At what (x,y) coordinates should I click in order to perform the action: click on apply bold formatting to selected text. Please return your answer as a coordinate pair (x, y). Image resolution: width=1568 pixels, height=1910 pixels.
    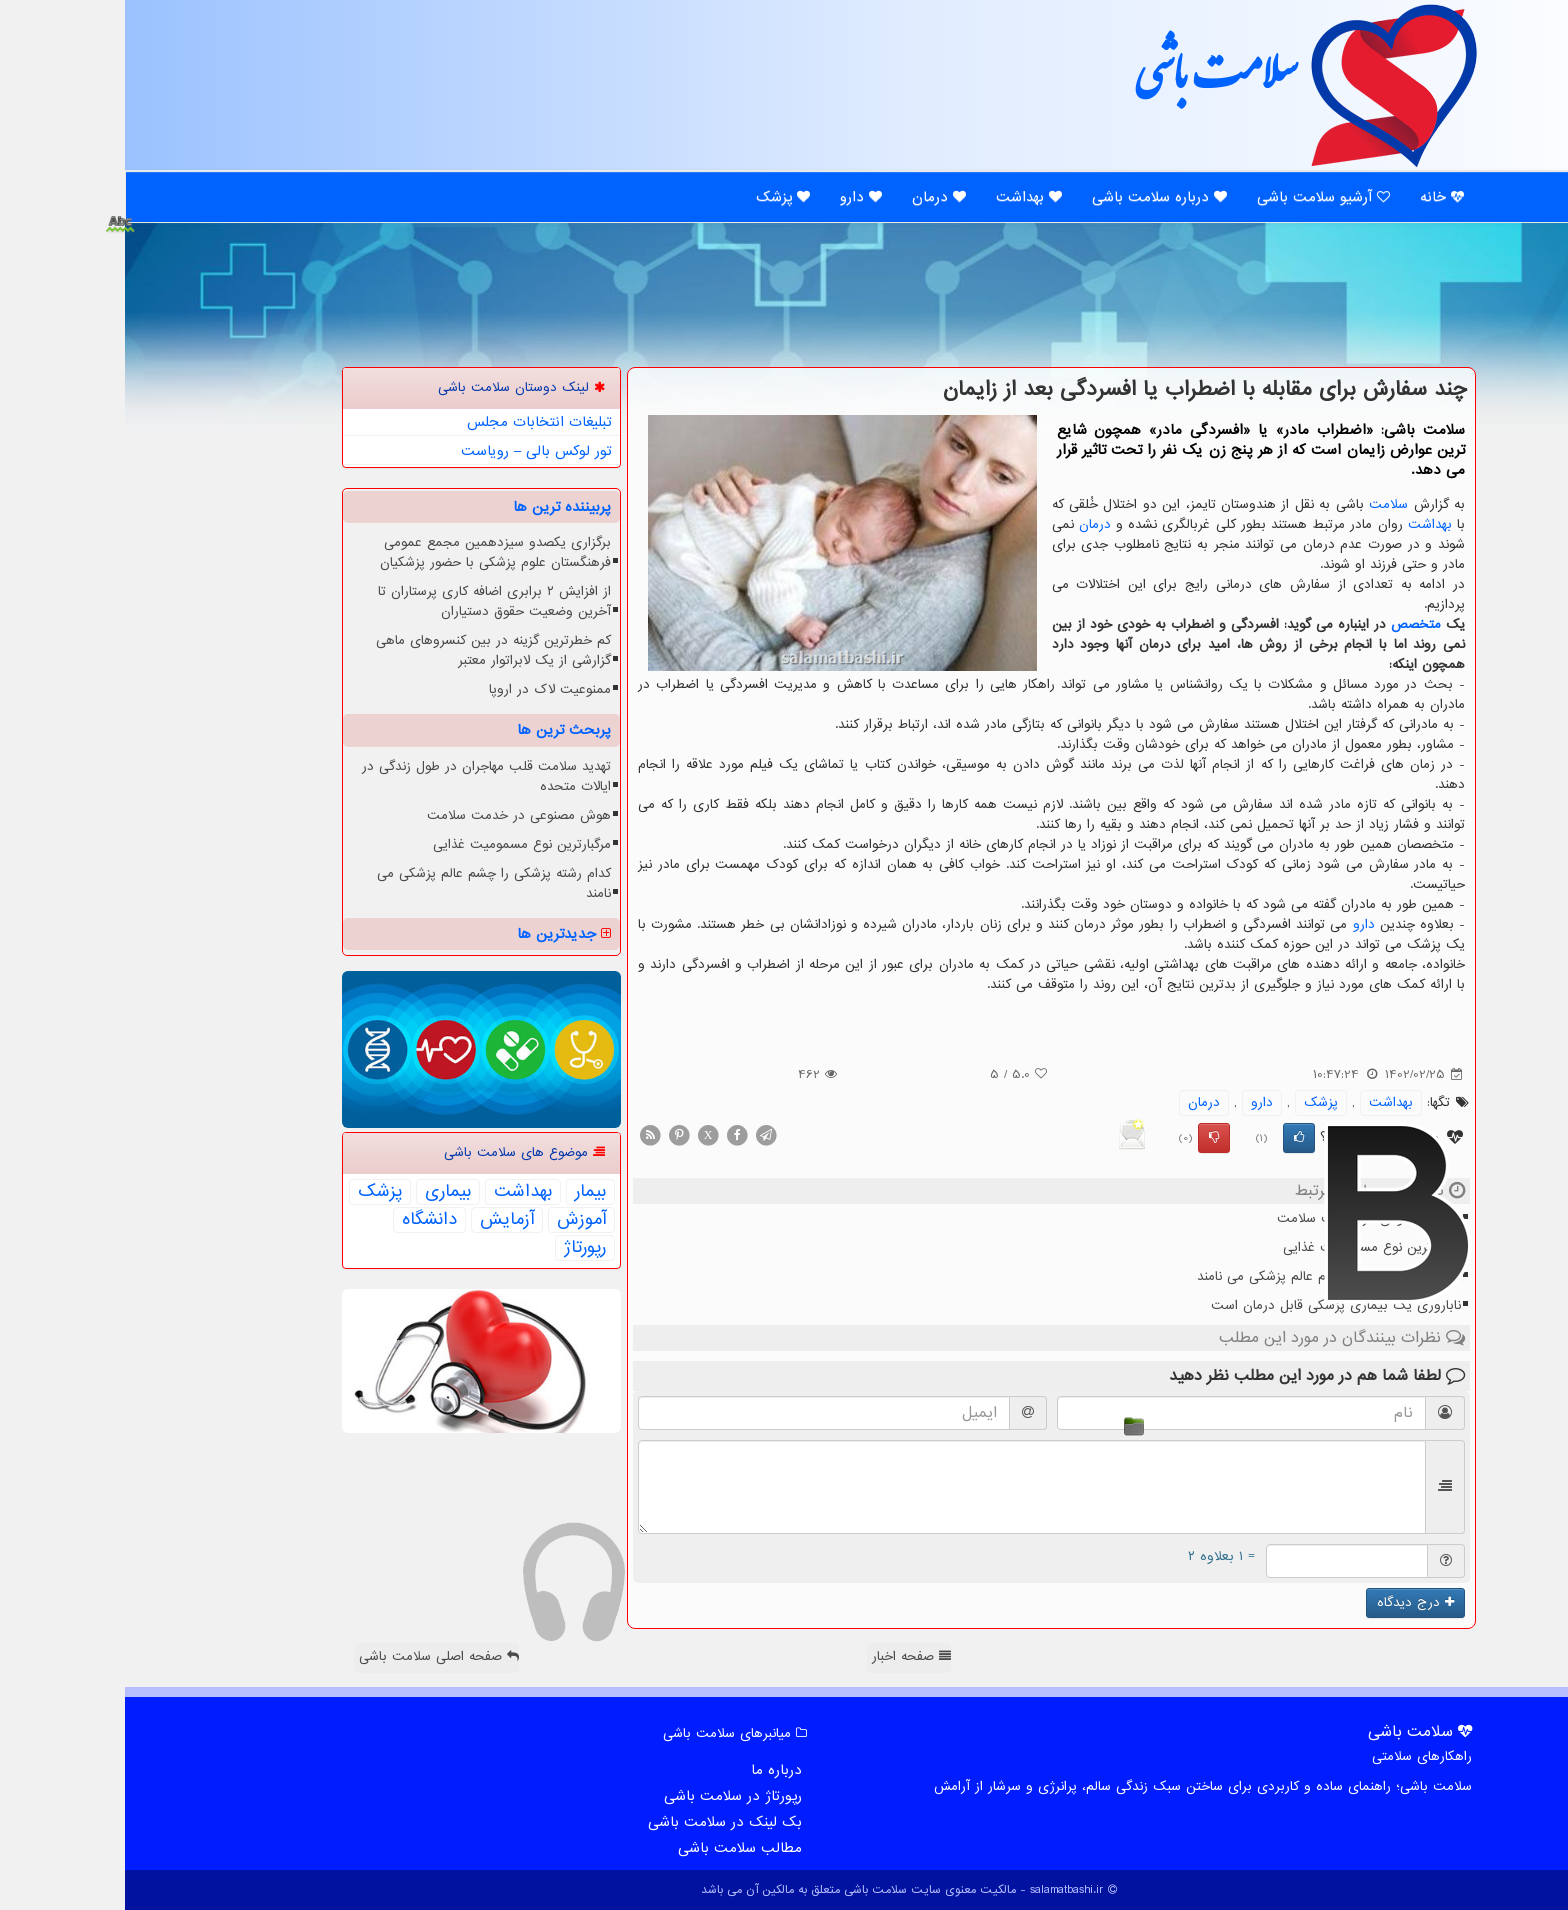
    Looking at the image, I should click on (1398, 1213).